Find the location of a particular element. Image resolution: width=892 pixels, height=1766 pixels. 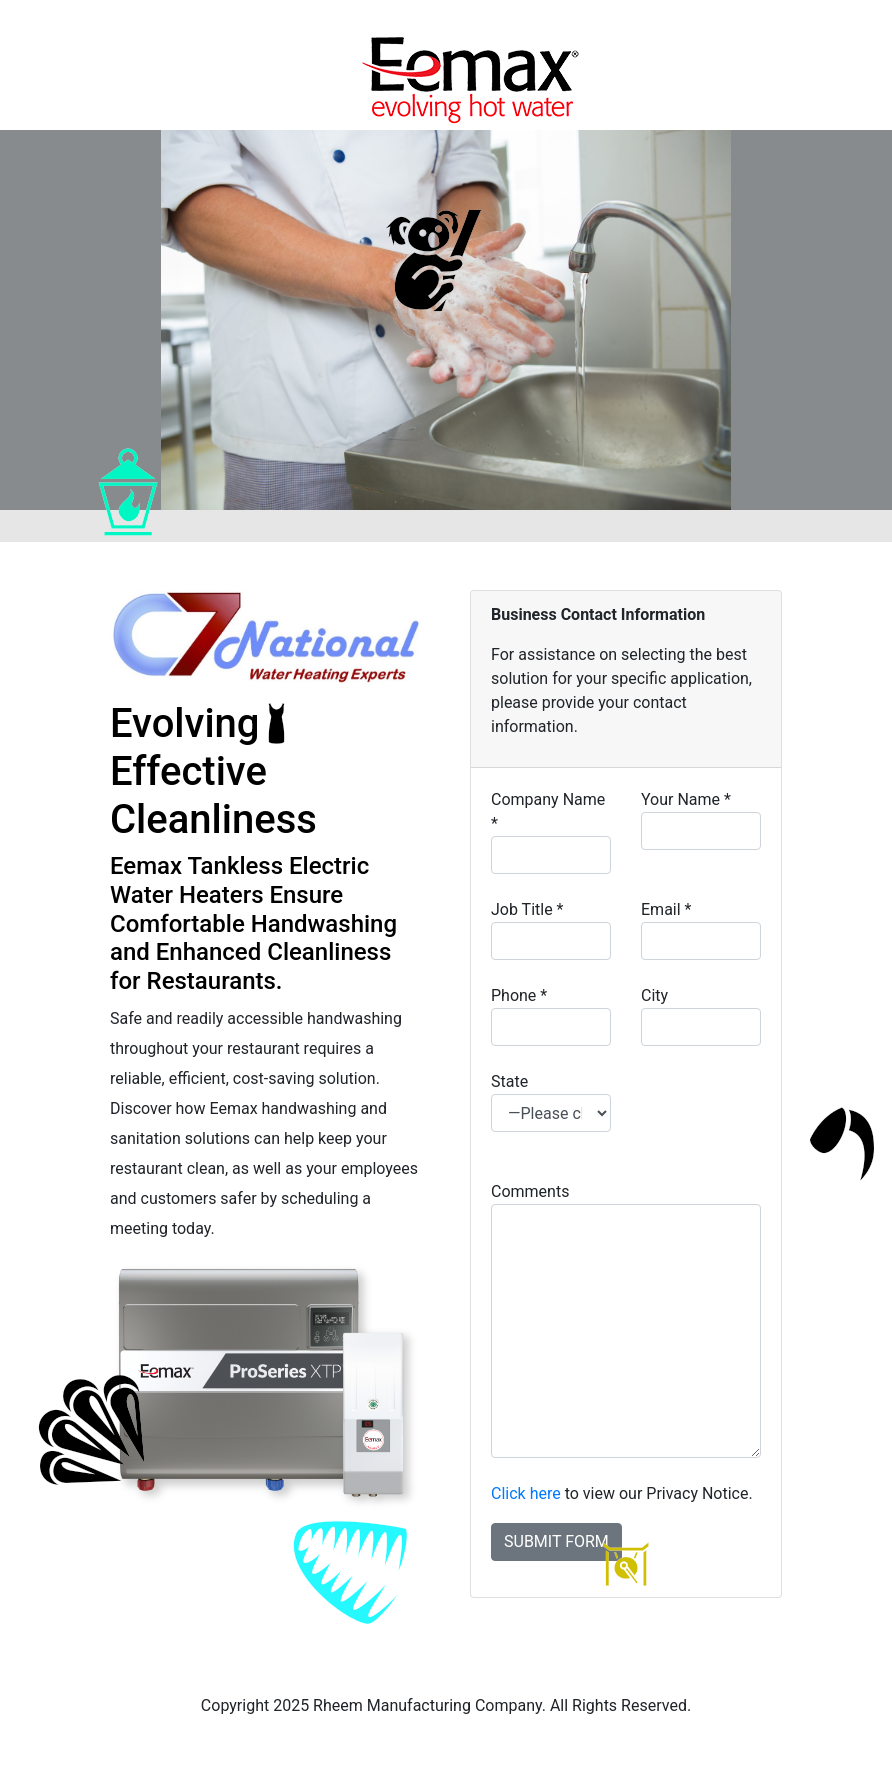

trigger a sound or audio alert is located at coordinates (626, 1564).